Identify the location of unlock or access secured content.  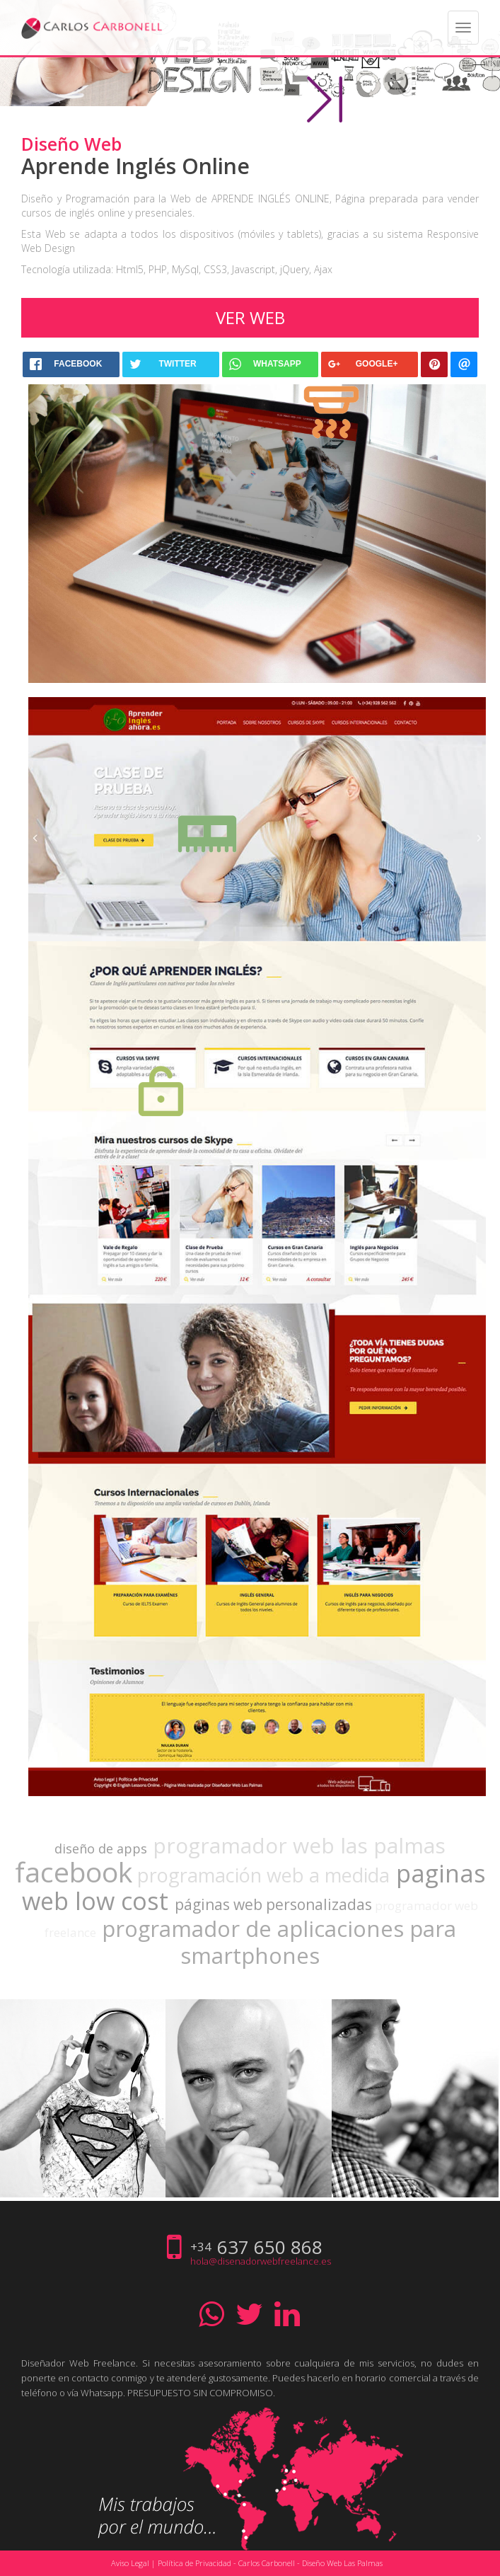
(161, 1093).